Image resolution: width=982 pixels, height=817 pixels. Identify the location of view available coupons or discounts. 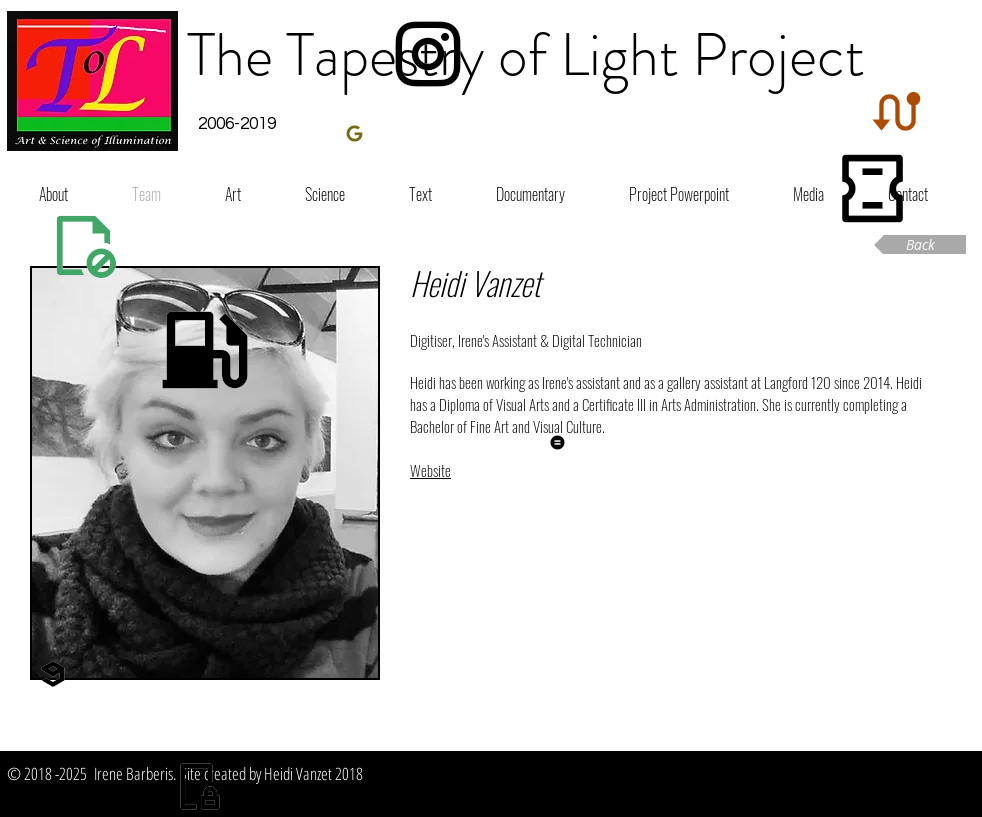
(872, 188).